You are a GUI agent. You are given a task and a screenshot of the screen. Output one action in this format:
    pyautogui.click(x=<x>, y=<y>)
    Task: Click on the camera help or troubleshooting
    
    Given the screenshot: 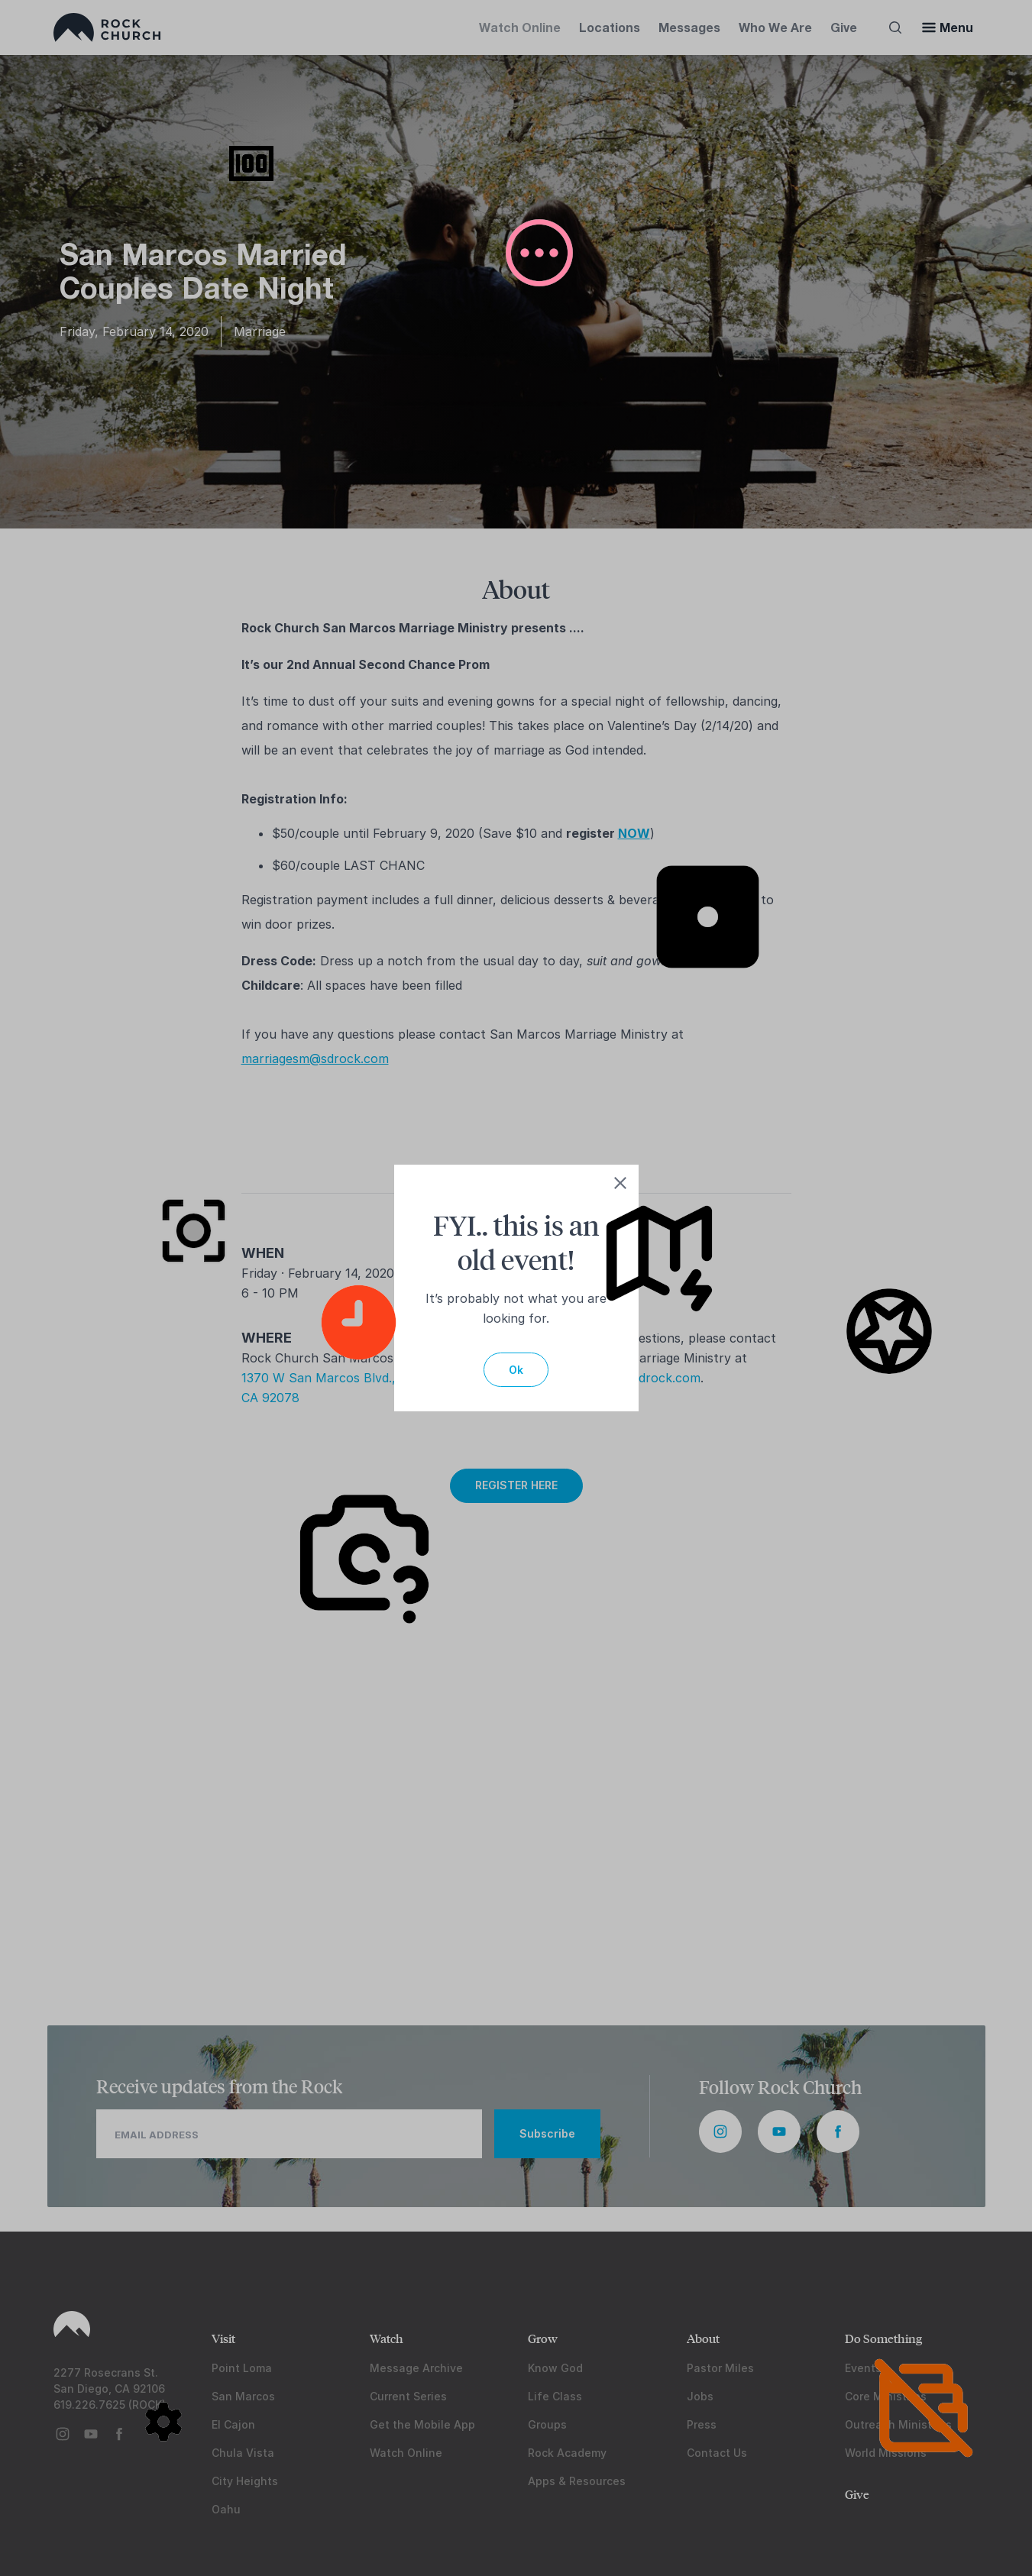 What is the action you would take?
    pyautogui.click(x=364, y=1553)
    